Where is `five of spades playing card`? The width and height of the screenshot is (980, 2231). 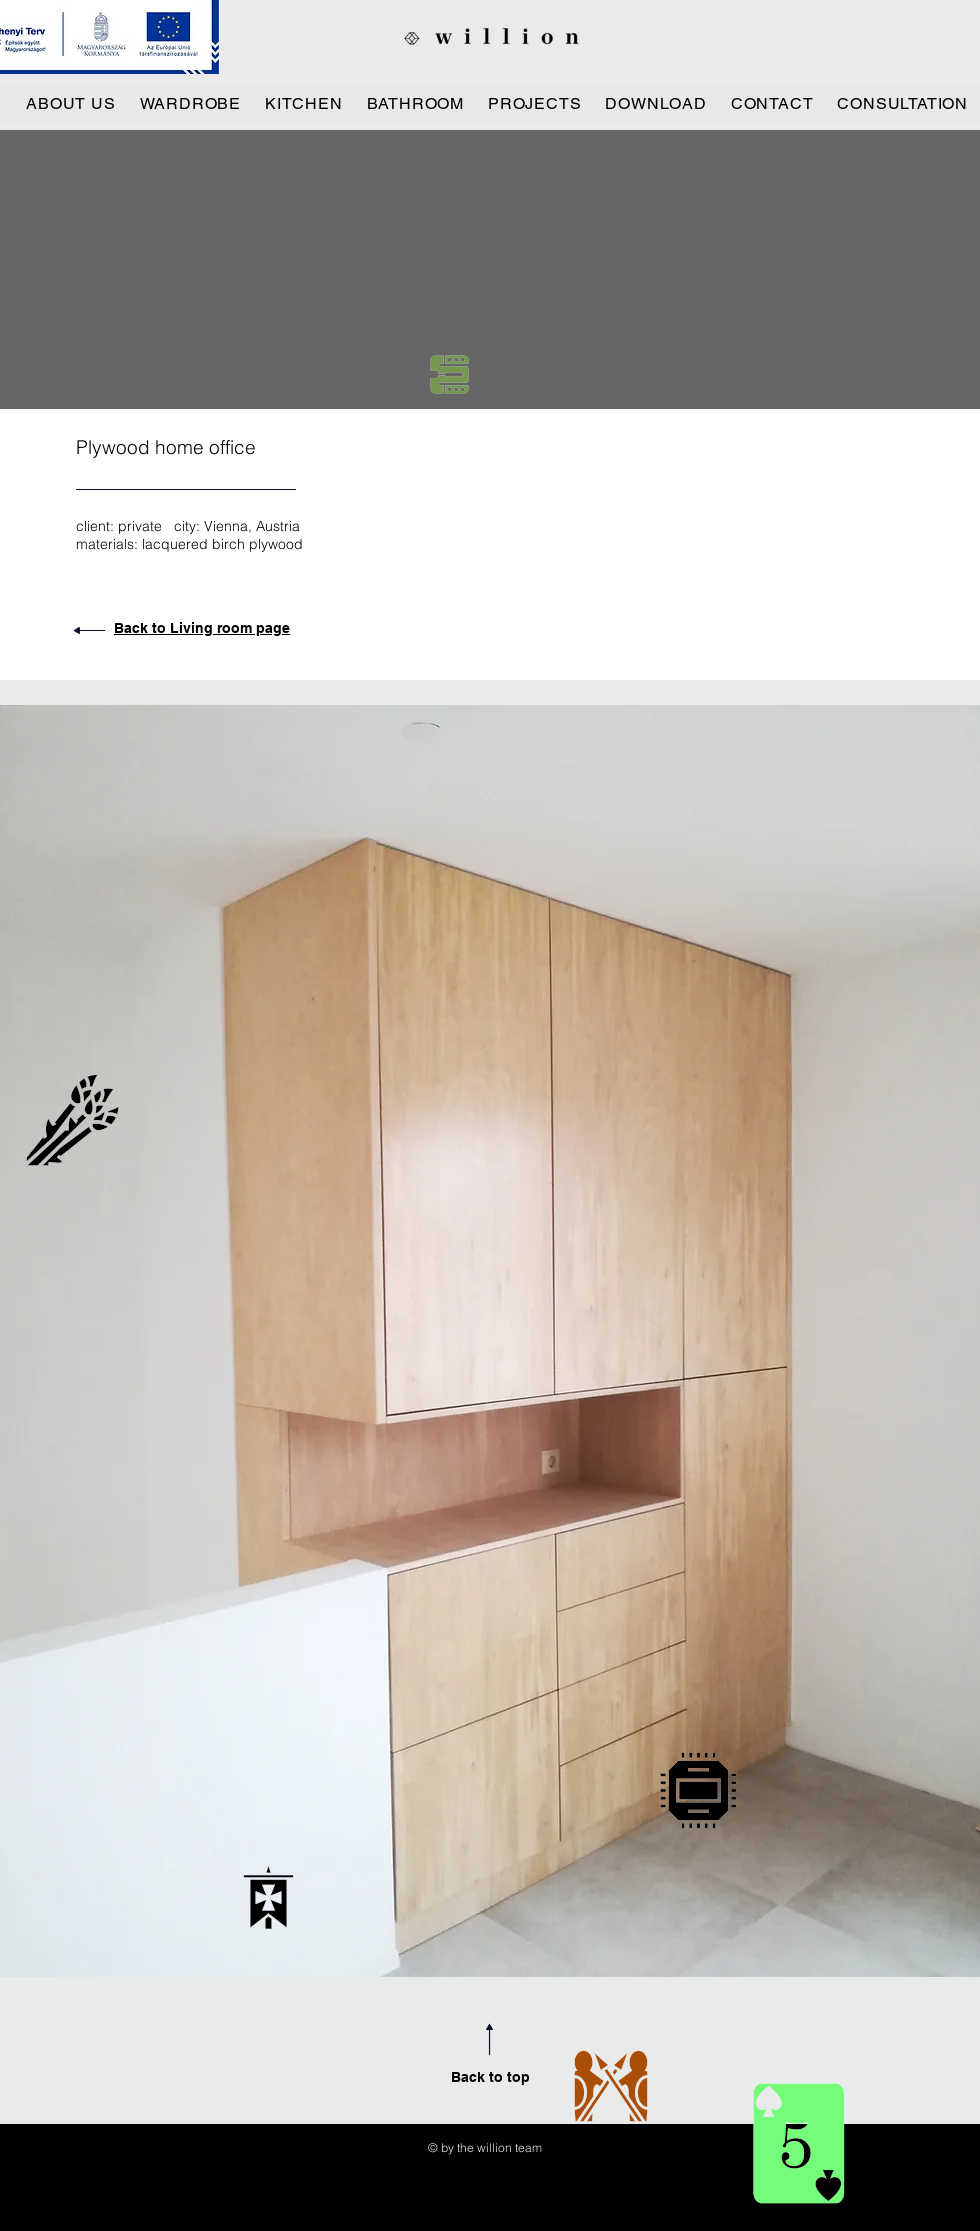 five of spades playing card is located at coordinates (798, 2143).